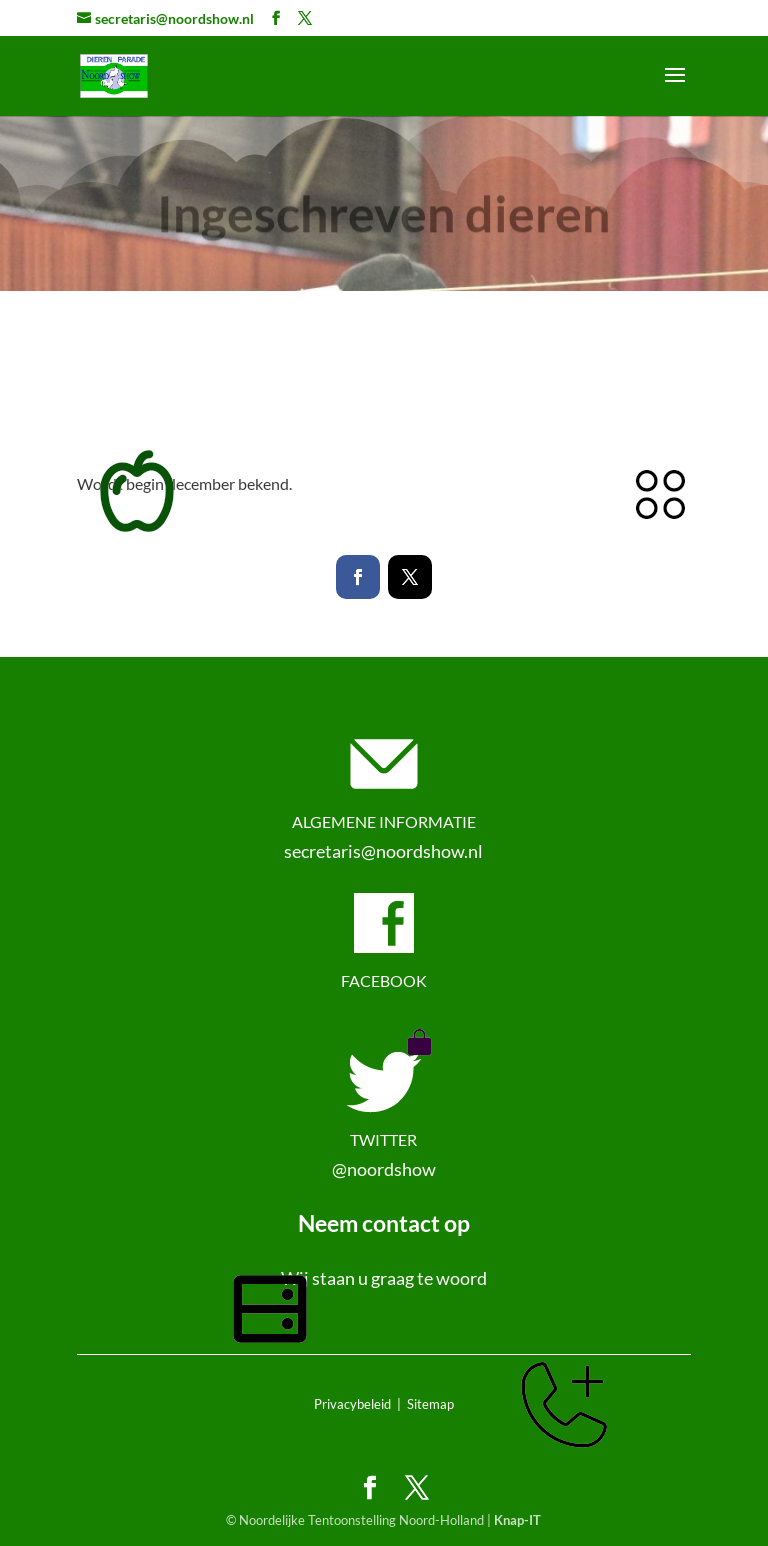  I want to click on access storage drives or disk management, so click(270, 1309).